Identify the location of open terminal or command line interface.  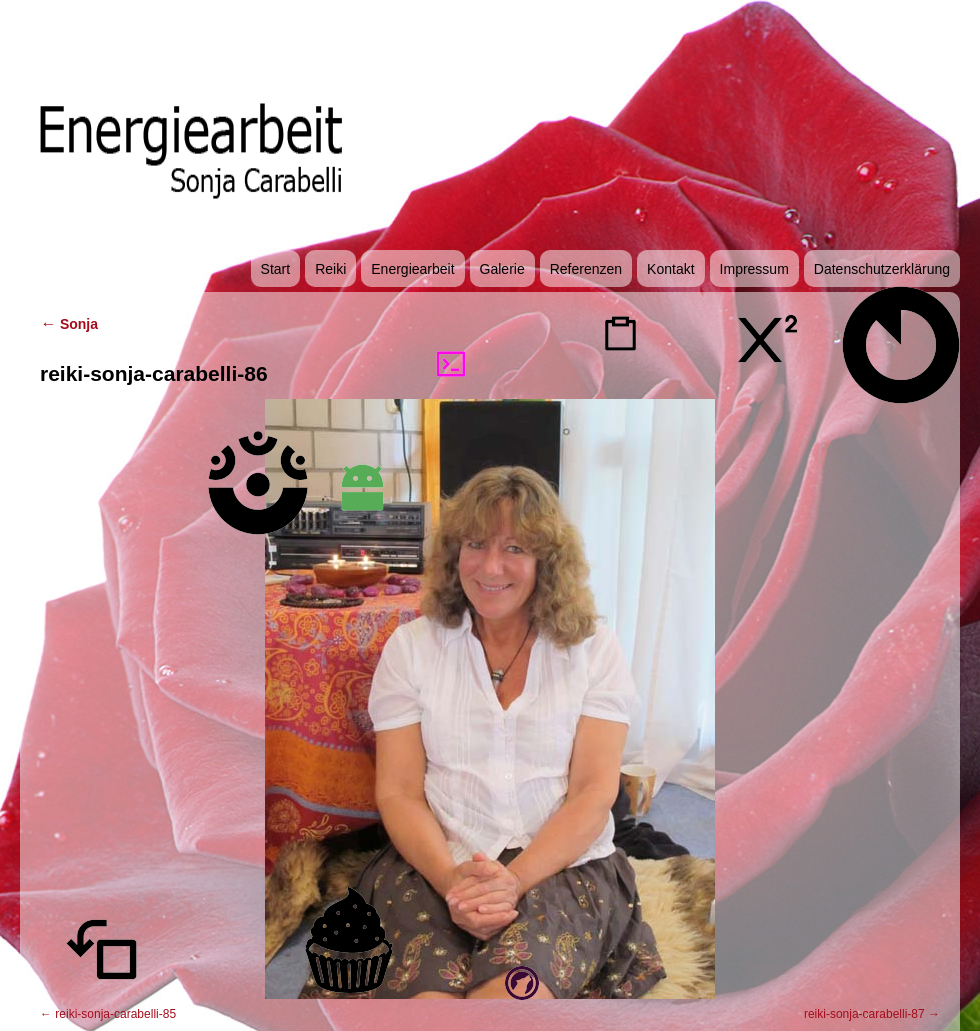
(451, 364).